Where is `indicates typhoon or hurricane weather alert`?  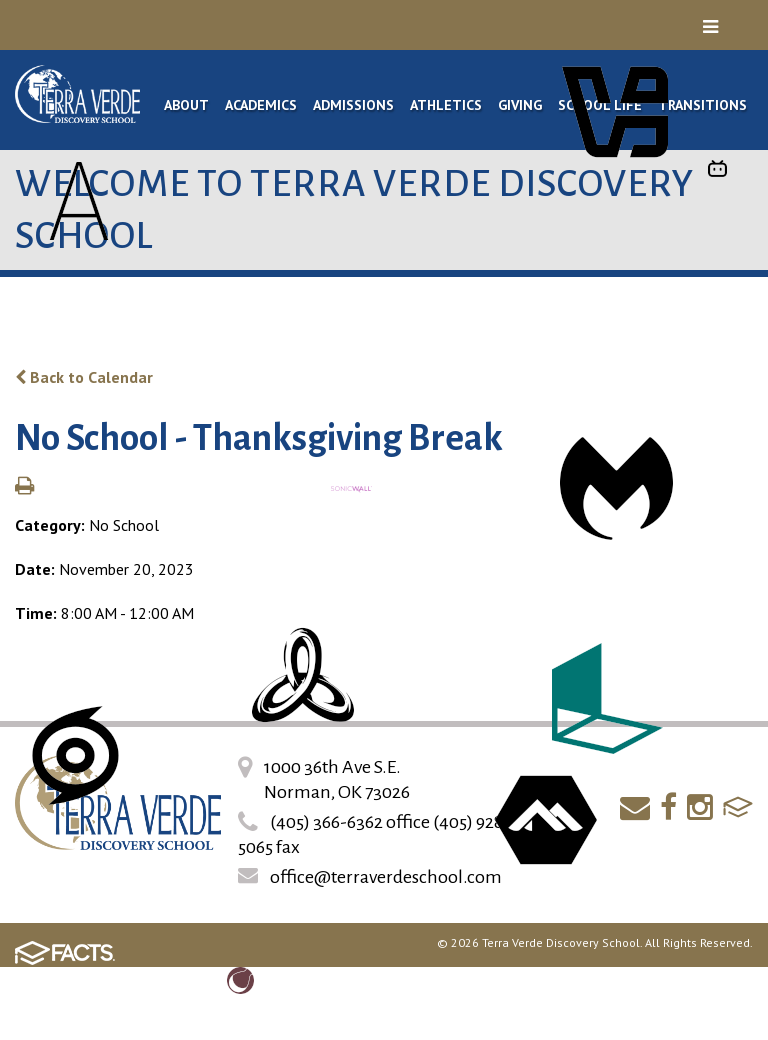
indicates typhoon or hurricane weather alert is located at coordinates (75, 755).